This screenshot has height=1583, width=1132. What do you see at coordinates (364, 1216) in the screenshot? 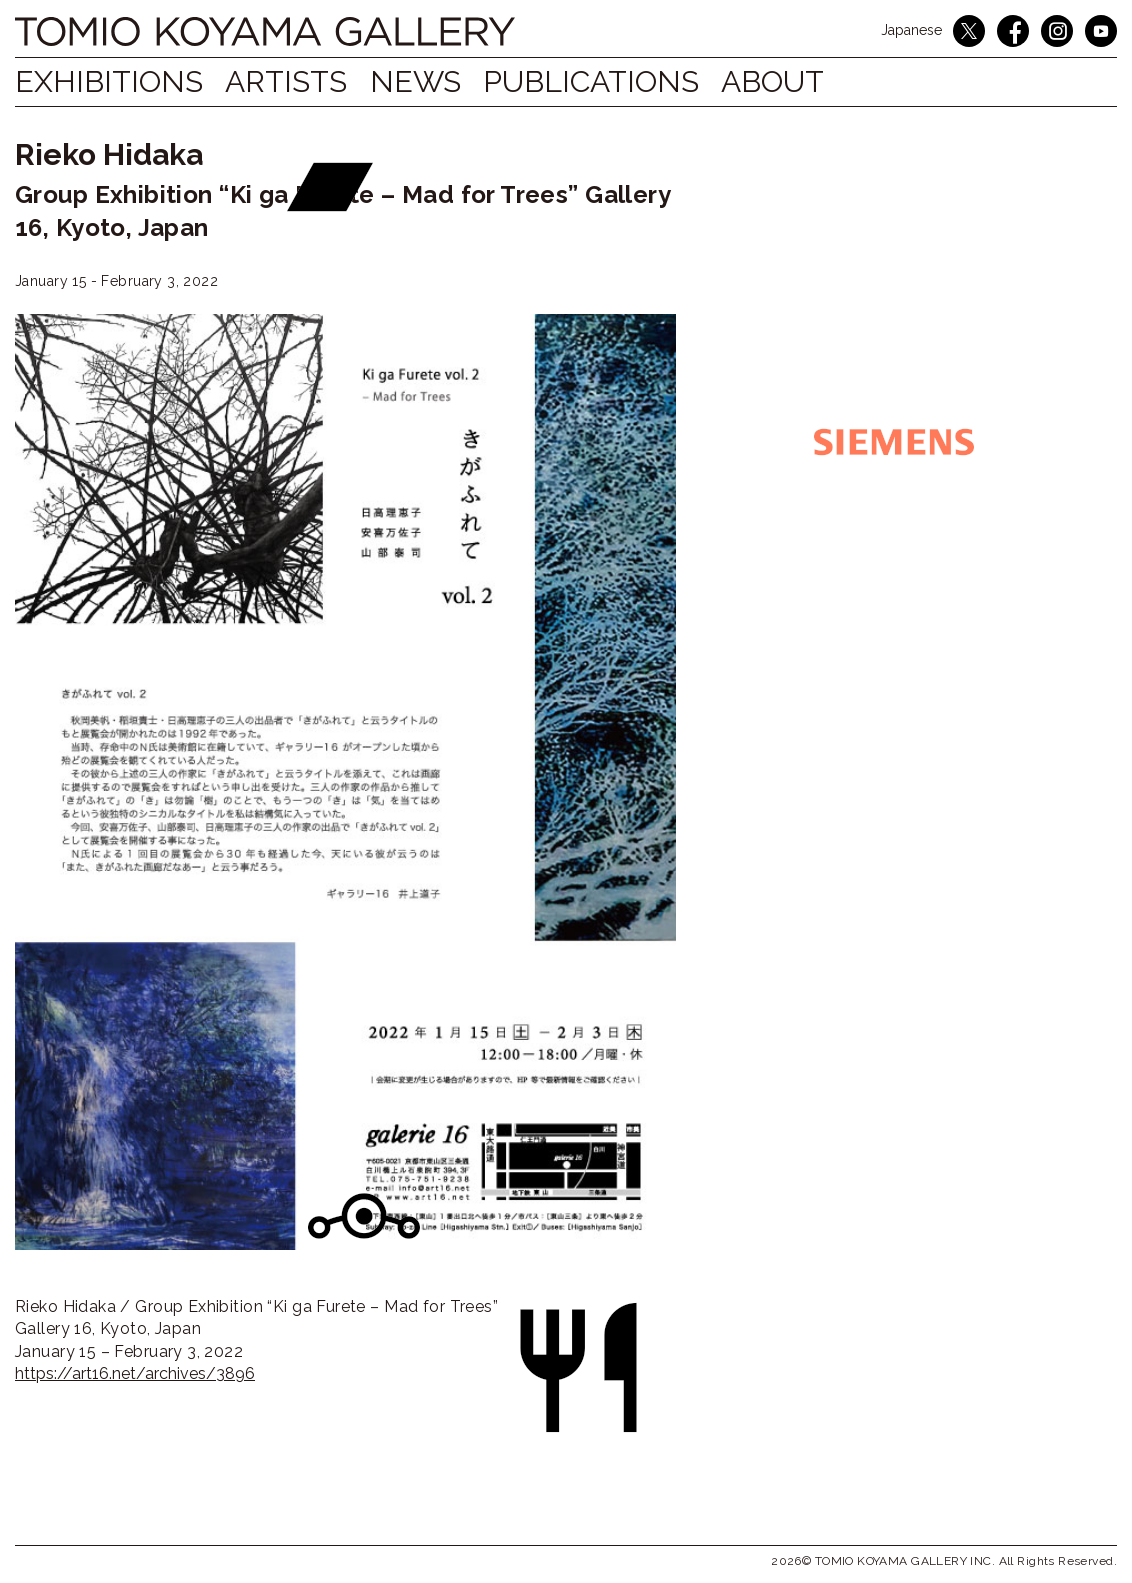
I see `lineageos logo` at bounding box center [364, 1216].